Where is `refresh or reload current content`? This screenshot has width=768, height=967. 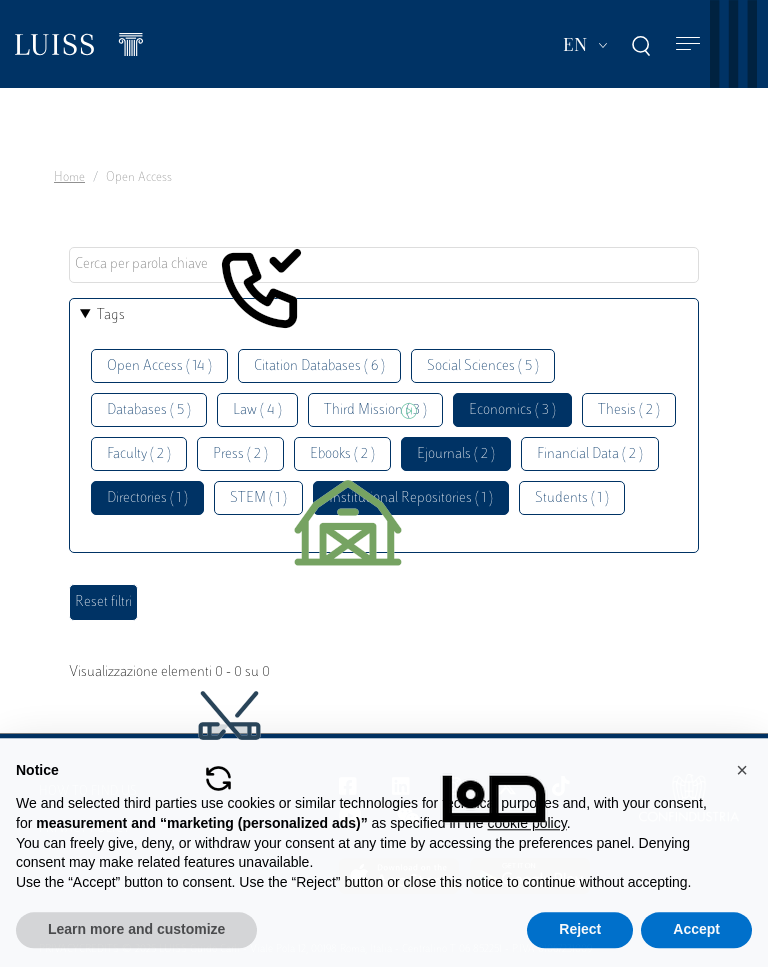
refresh or reload current content is located at coordinates (218, 778).